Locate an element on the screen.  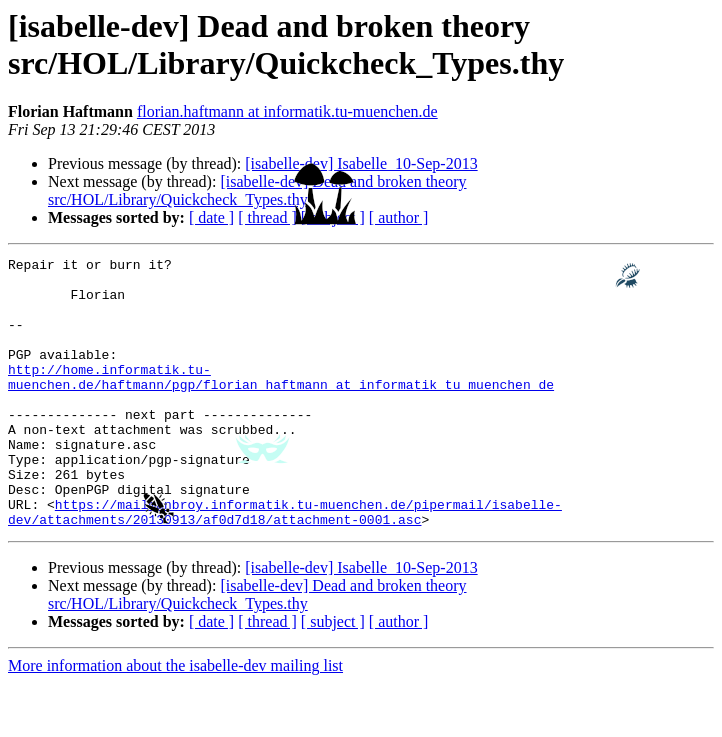
venus flytrap plant icon for a nature or botany game is located at coordinates (628, 275).